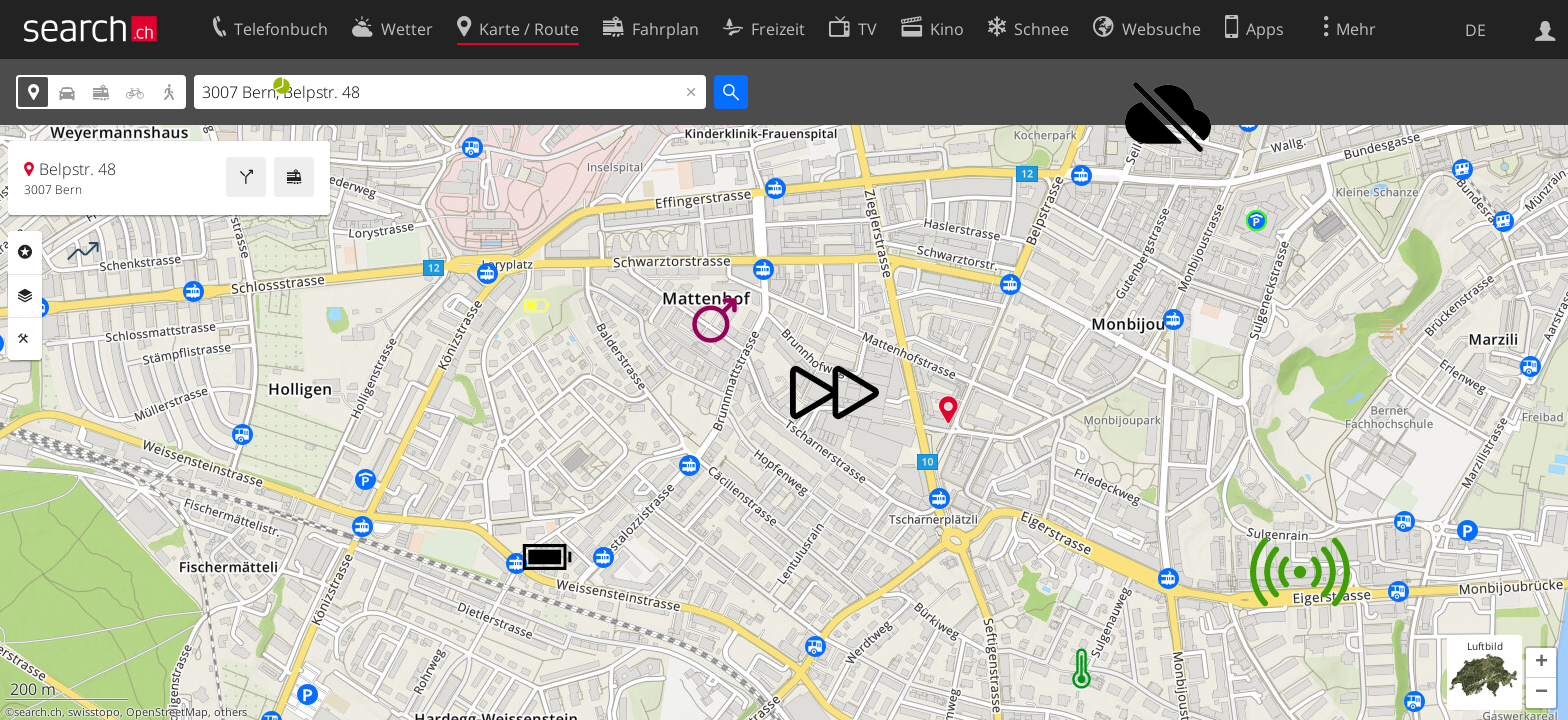 Image resolution: width=1568 pixels, height=720 pixels. What do you see at coordinates (714, 320) in the screenshot?
I see `select male gender option` at bounding box center [714, 320].